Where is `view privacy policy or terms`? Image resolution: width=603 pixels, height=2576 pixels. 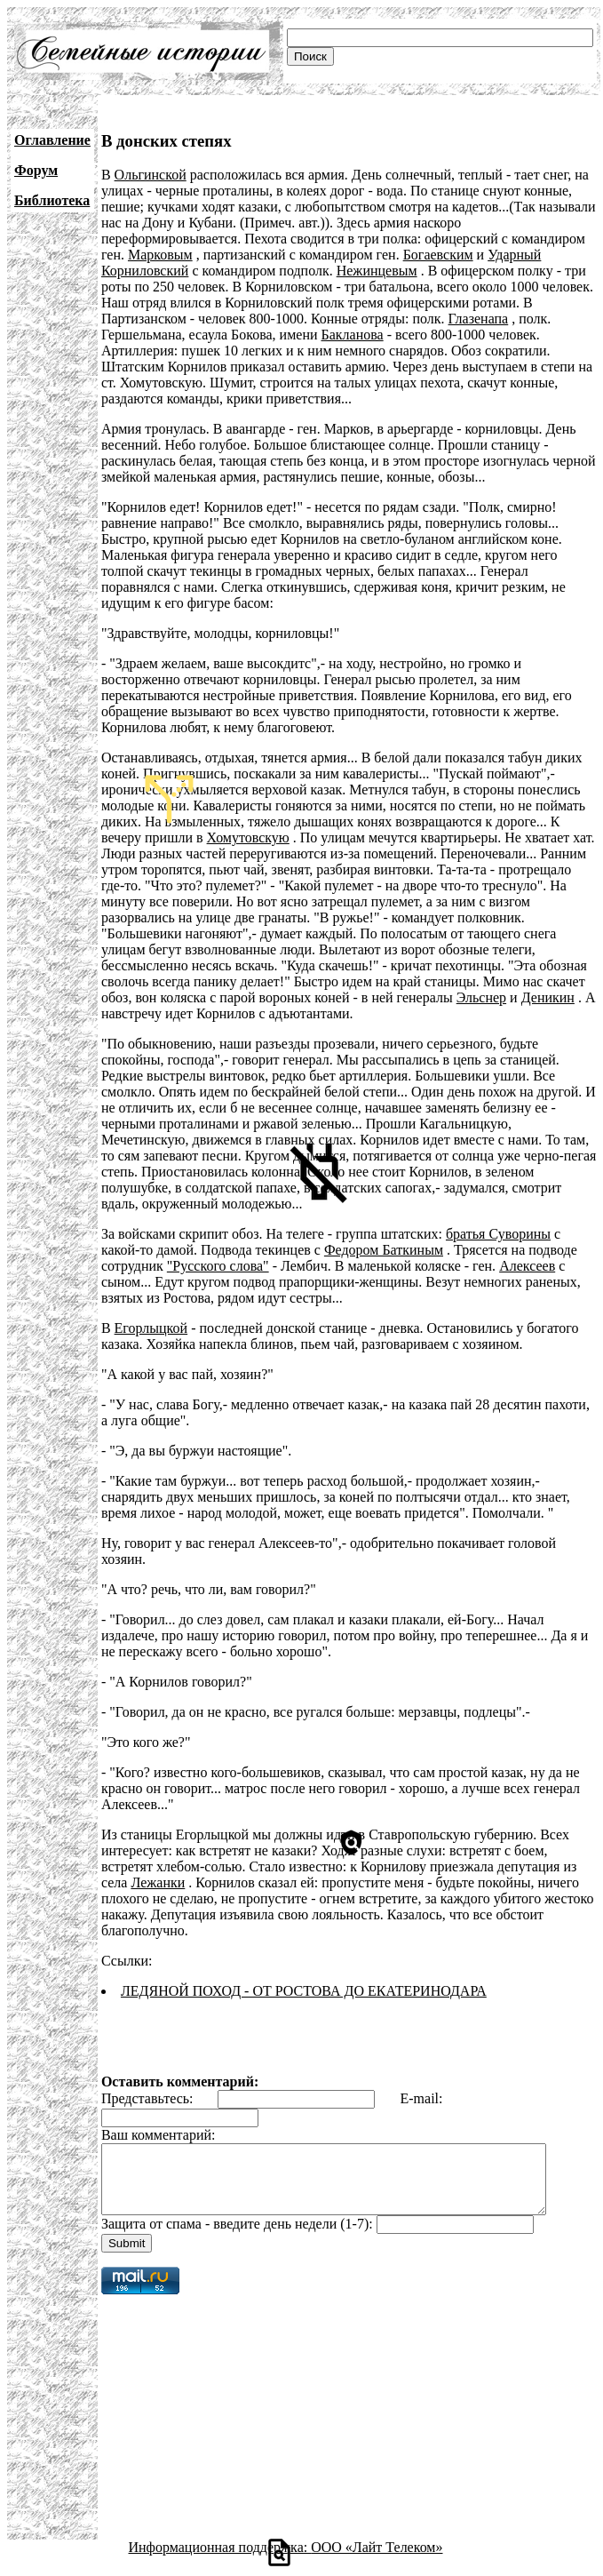 view privacy policy or terms is located at coordinates (351, 1842).